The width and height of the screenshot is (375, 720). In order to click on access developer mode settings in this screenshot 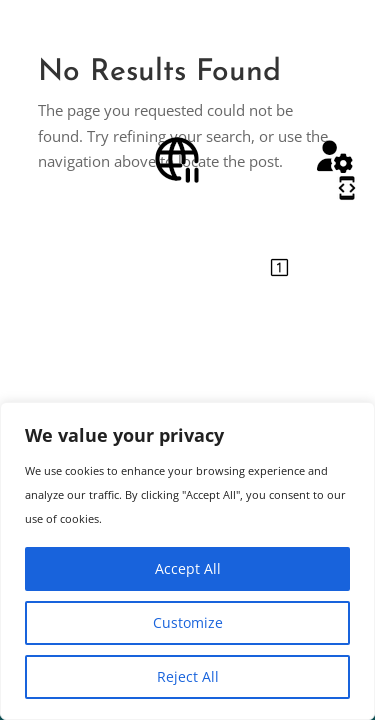, I will do `click(347, 188)`.